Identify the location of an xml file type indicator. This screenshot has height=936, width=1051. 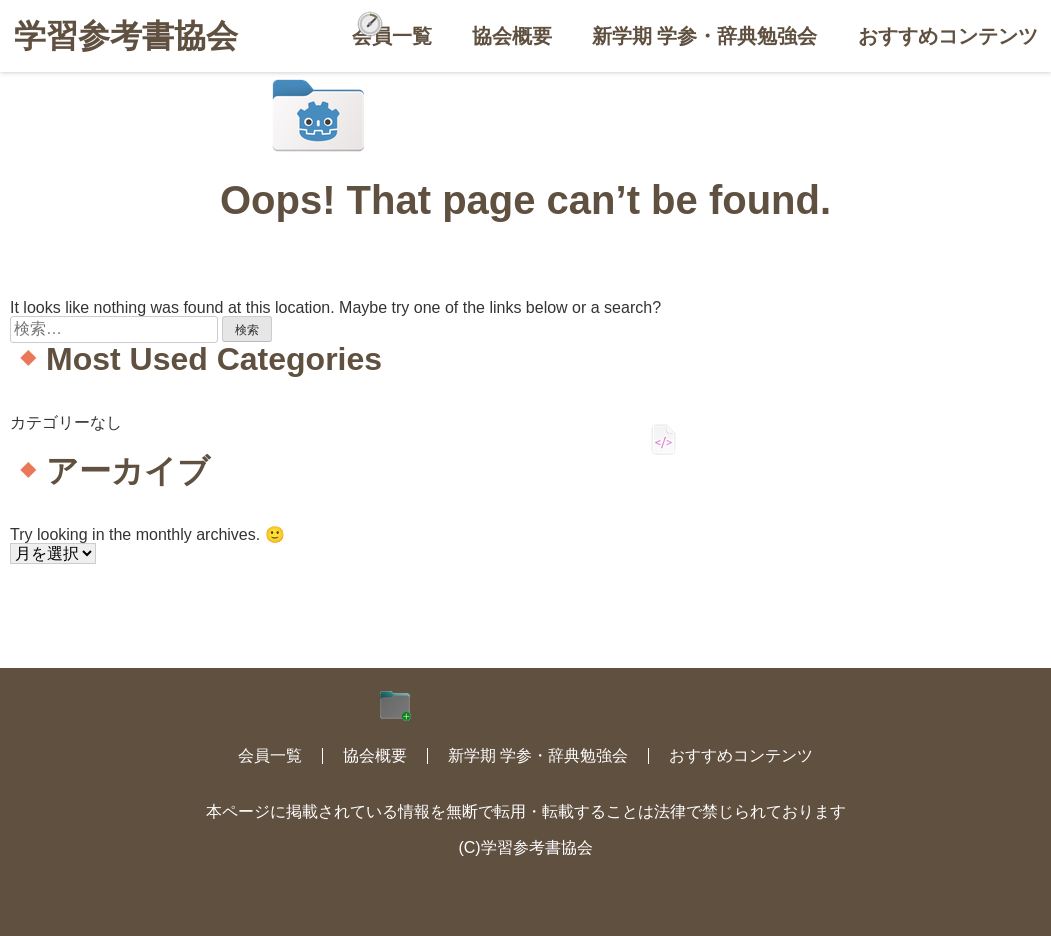
(663, 439).